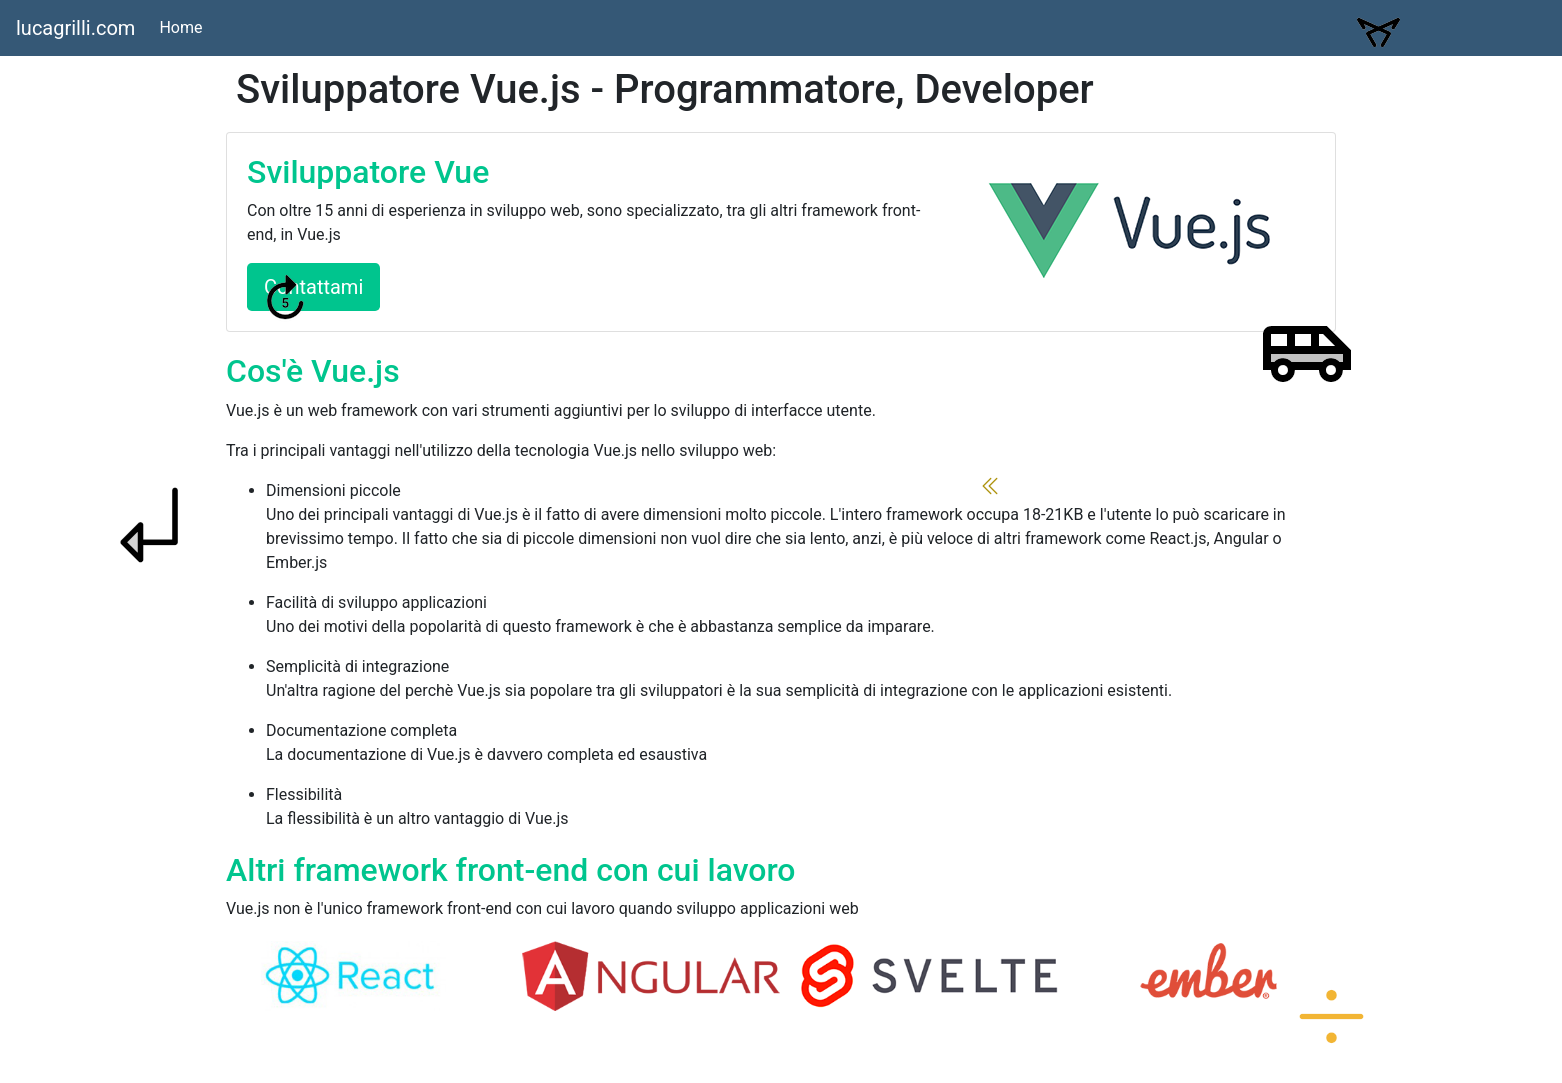 The height and width of the screenshot is (1083, 1562). I want to click on go back to the beginning, so click(990, 486).